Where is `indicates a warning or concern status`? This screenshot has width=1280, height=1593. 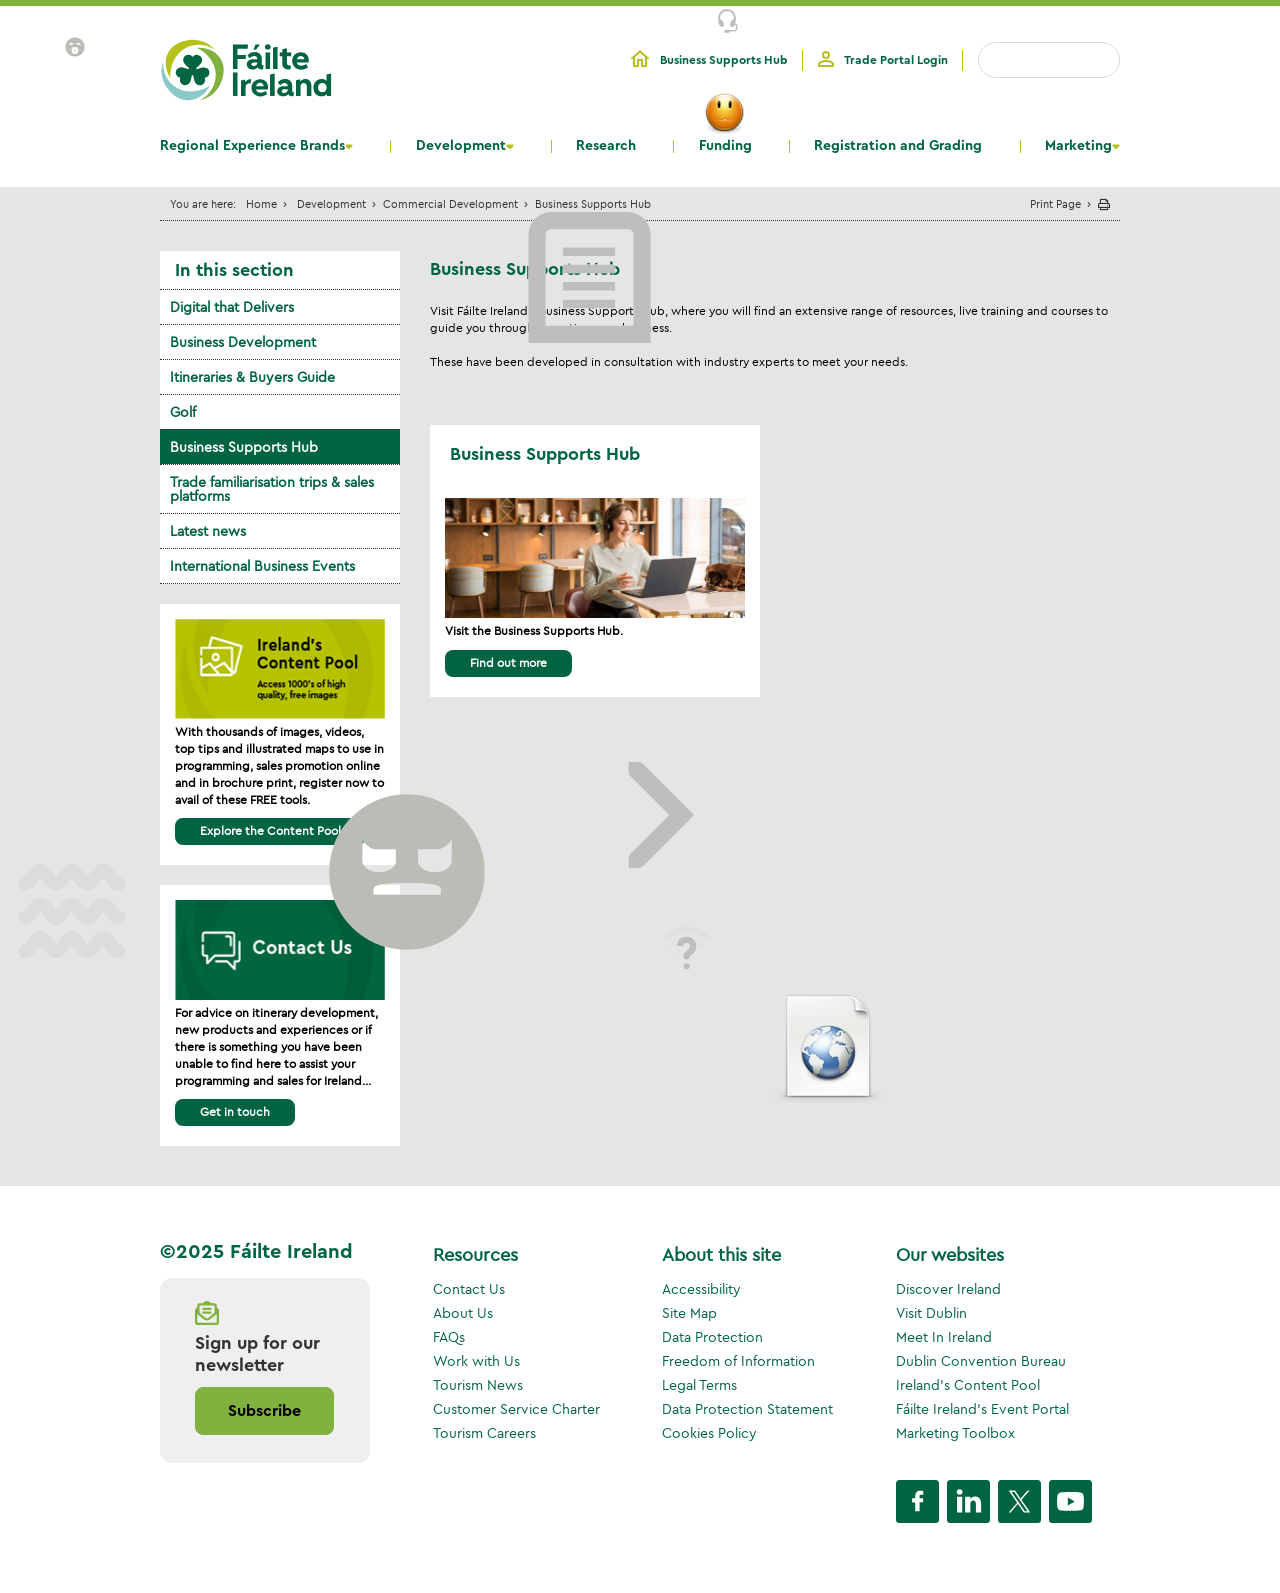 indicates a warning or concern status is located at coordinates (725, 113).